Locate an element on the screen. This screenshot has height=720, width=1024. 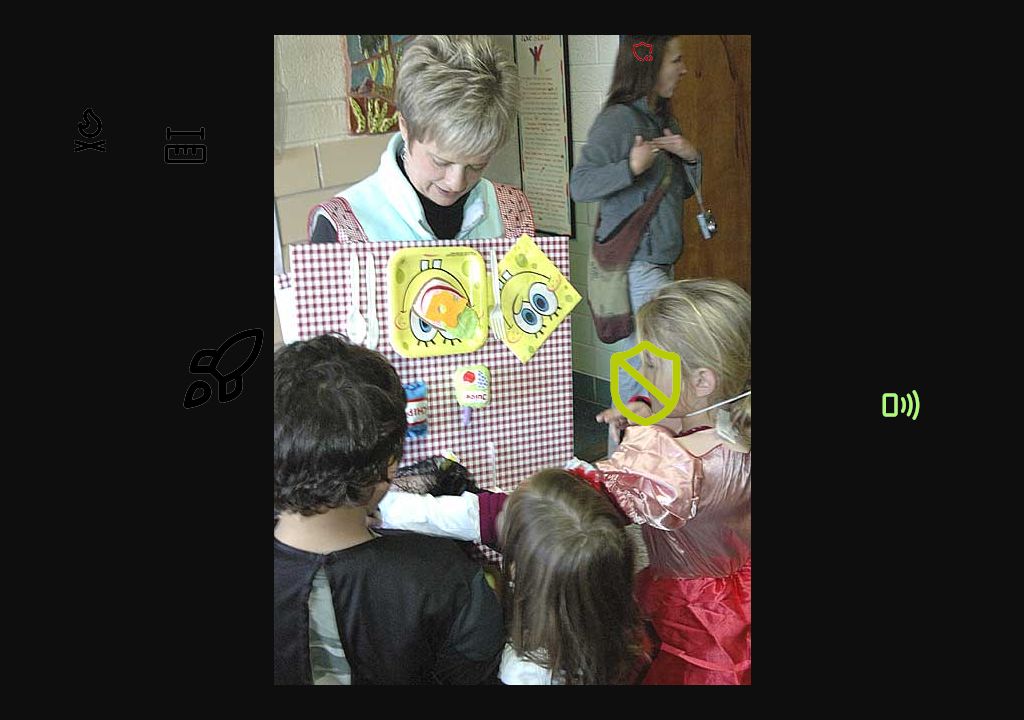
measure dimensions or distance is located at coordinates (185, 146).